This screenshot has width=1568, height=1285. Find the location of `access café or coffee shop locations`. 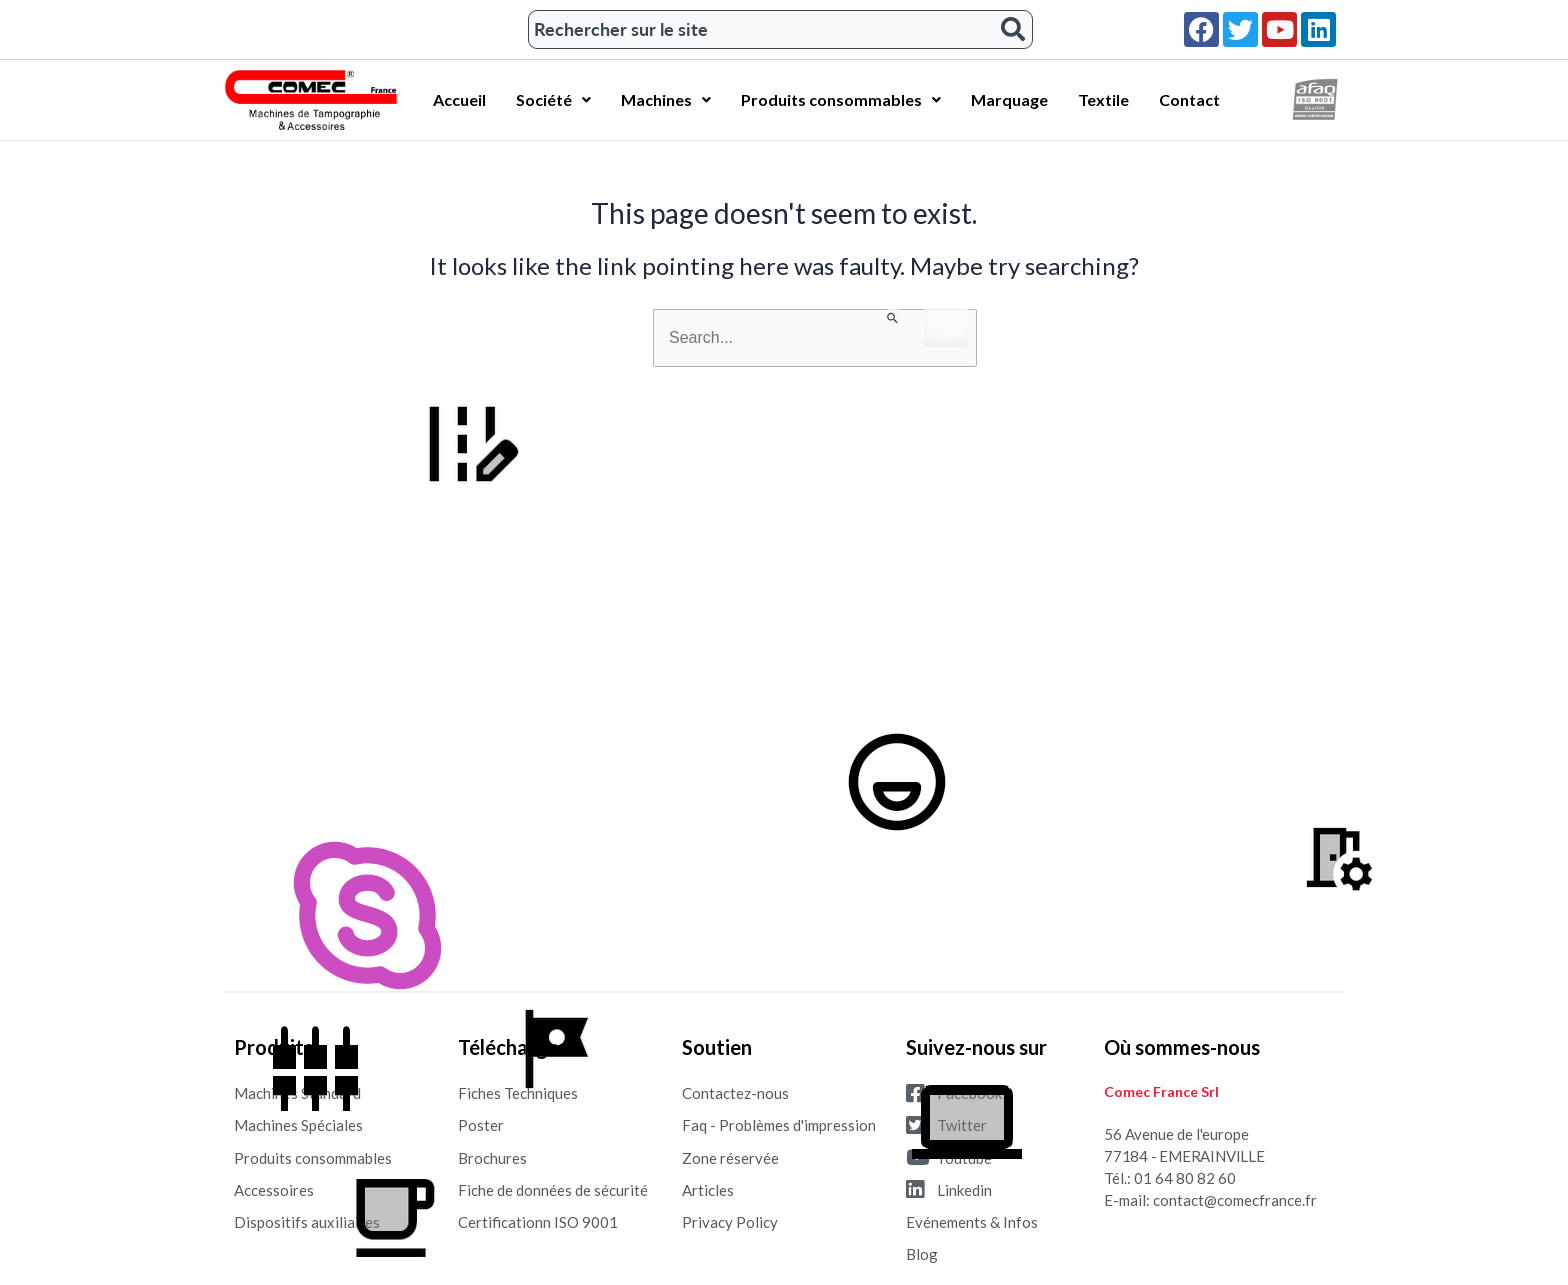

access café or coffee shop locations is located at coordinates (391, 1218).